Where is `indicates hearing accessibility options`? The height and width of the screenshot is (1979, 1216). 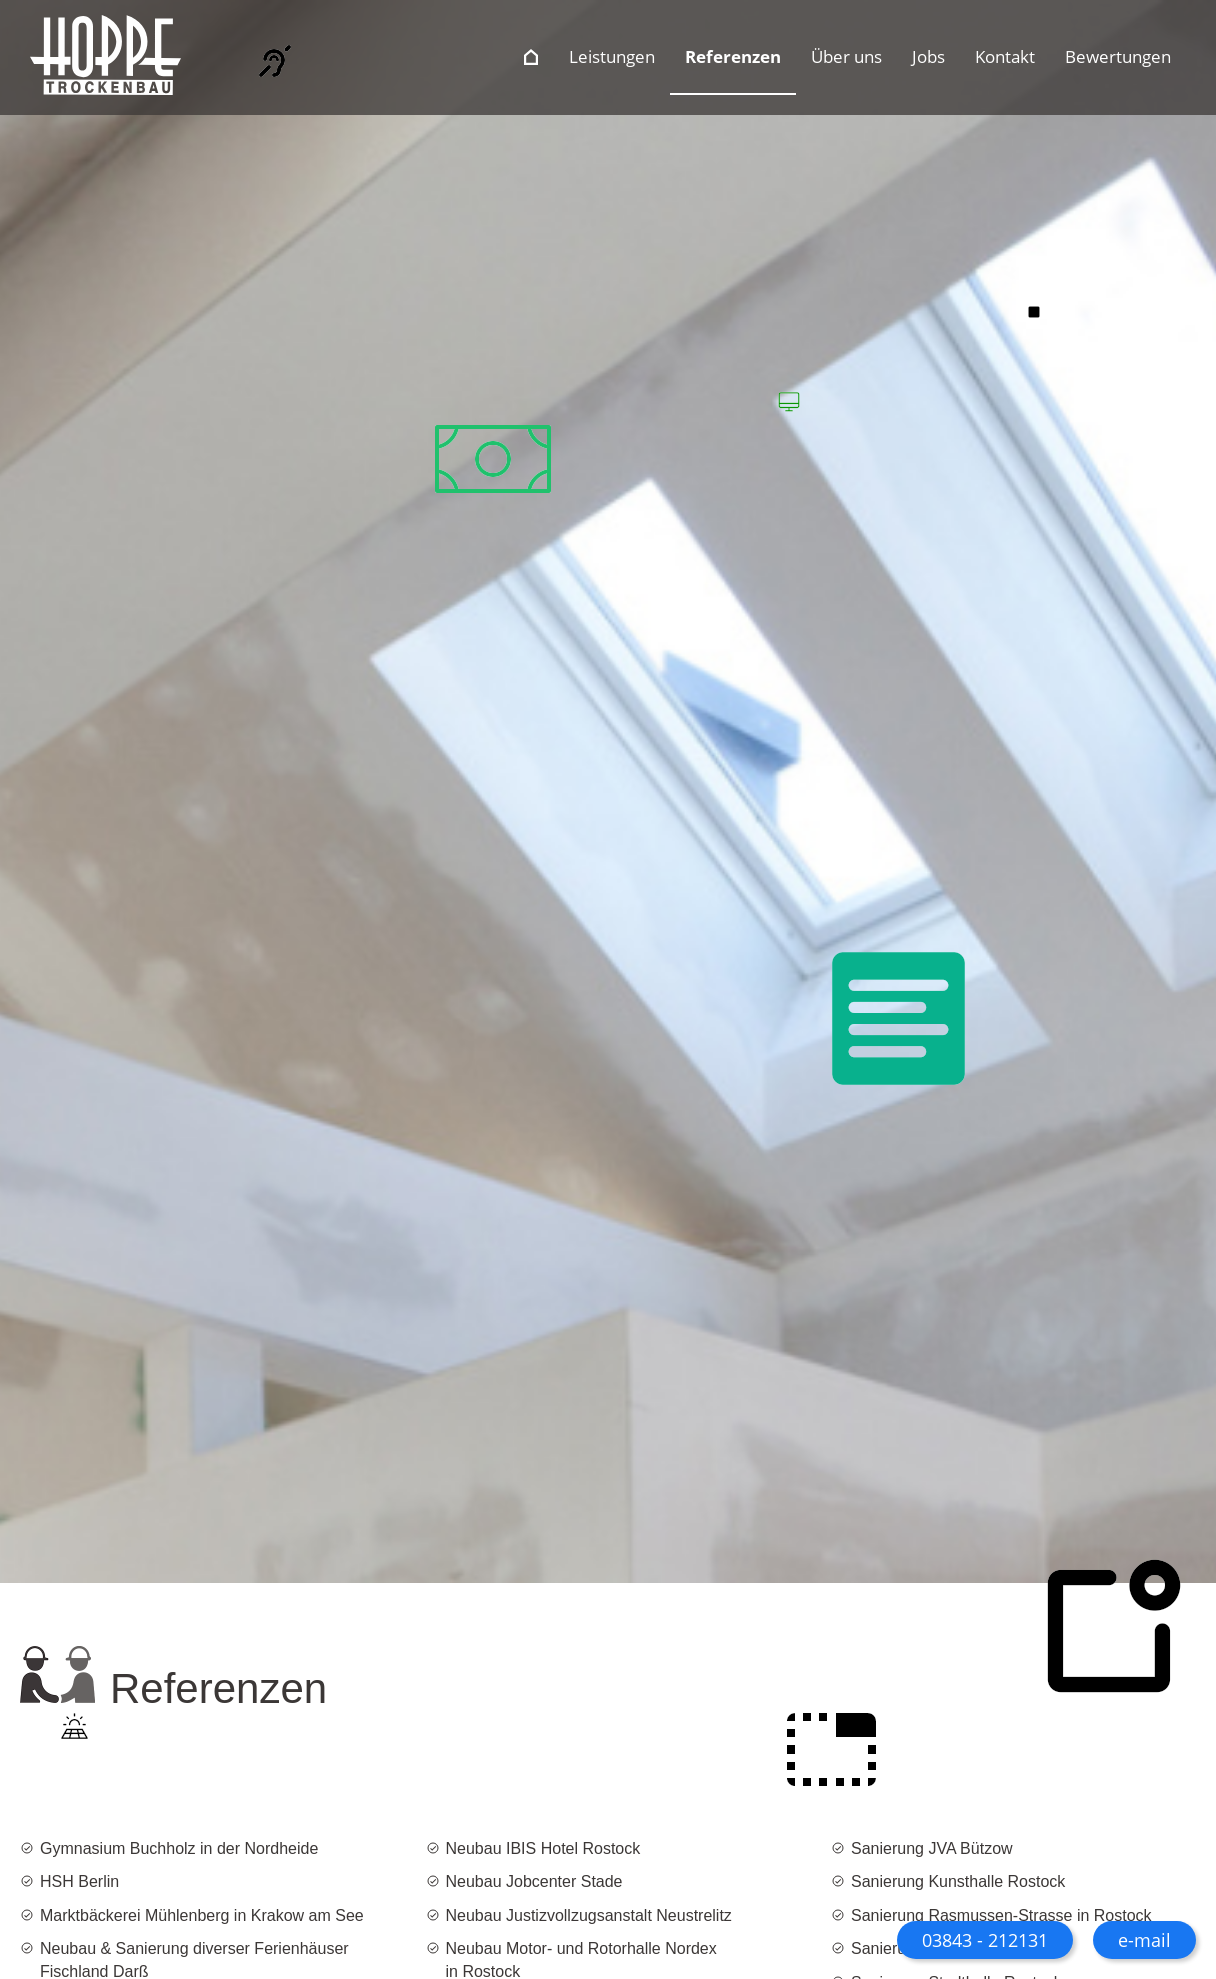
indicates hearing accessibility options is located at coordinates (275, 61).